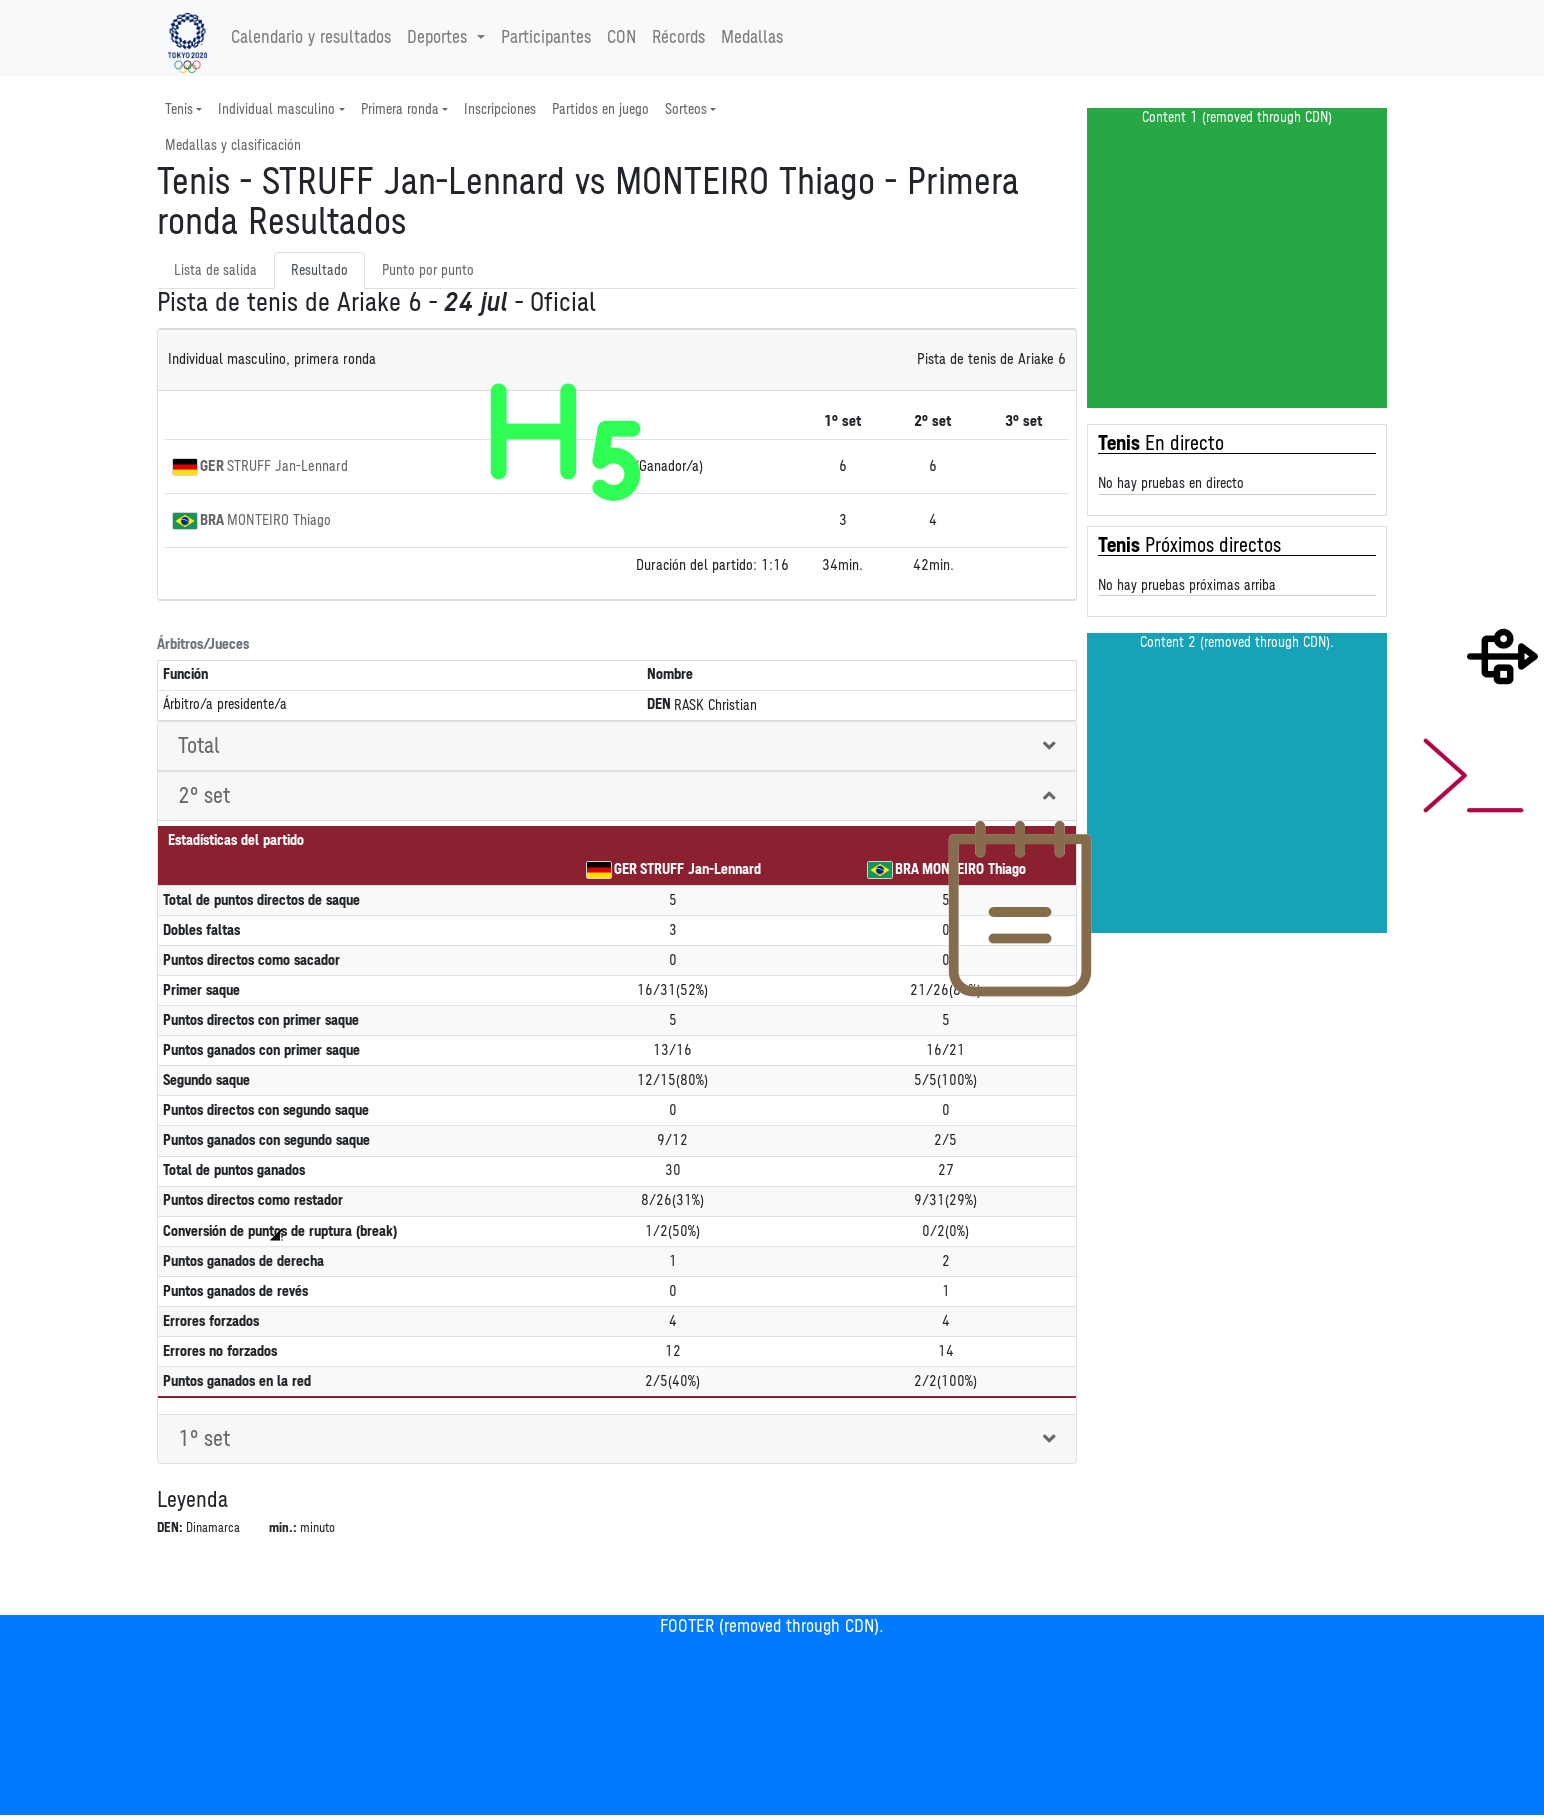 The height and width of the screenshot is (1819, 1544). Describe the element at coordinates (557, 439) in the screenshot. I see `format text as heading level 5` at that location.